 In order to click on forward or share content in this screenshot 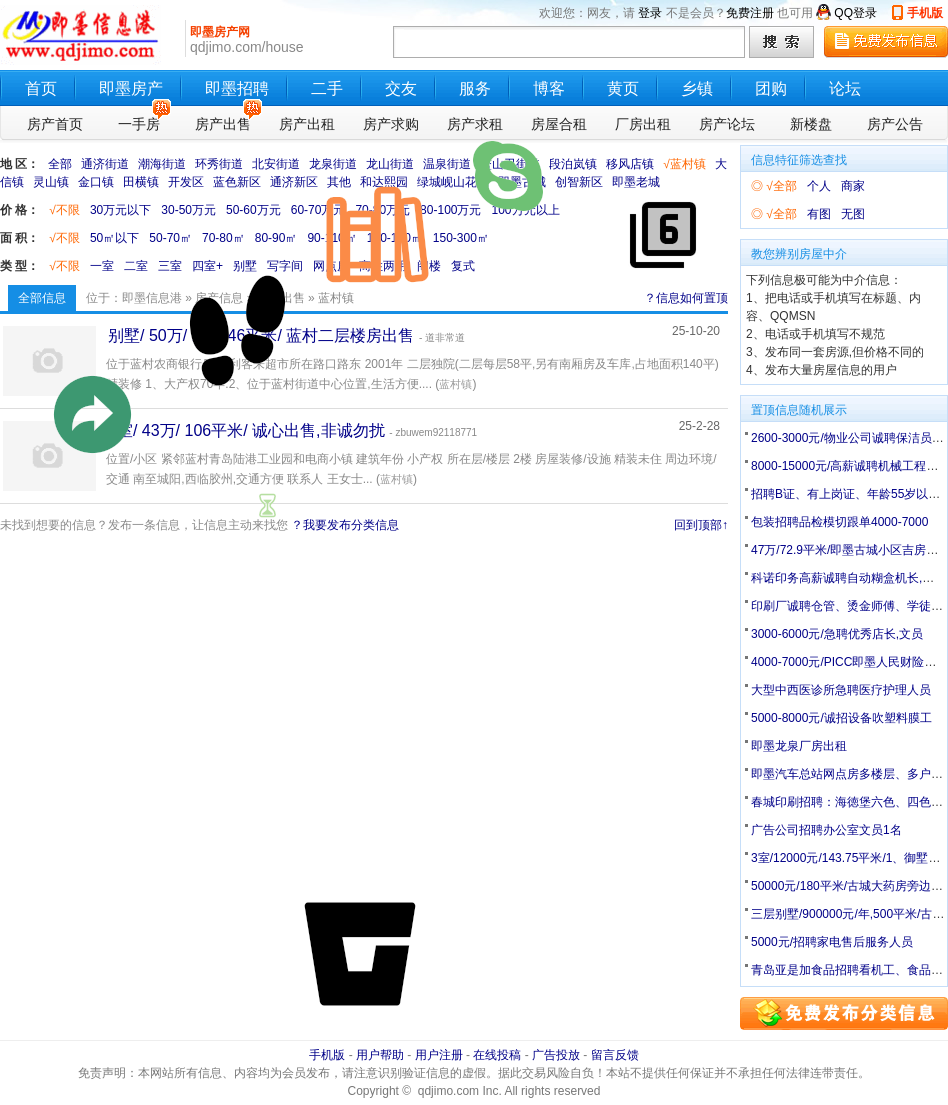, I will do `click(92, 414)`.